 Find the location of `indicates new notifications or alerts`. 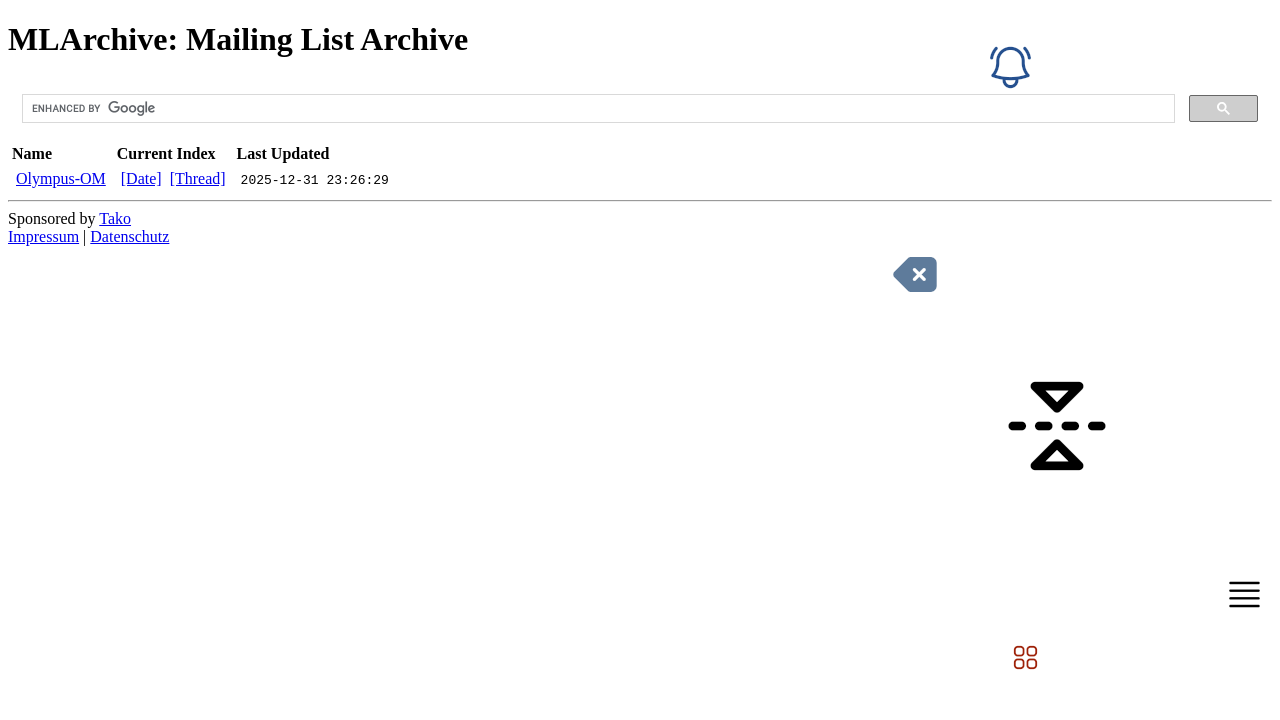

indicates new notifications or alerts is located at coordinates (1010, 67).